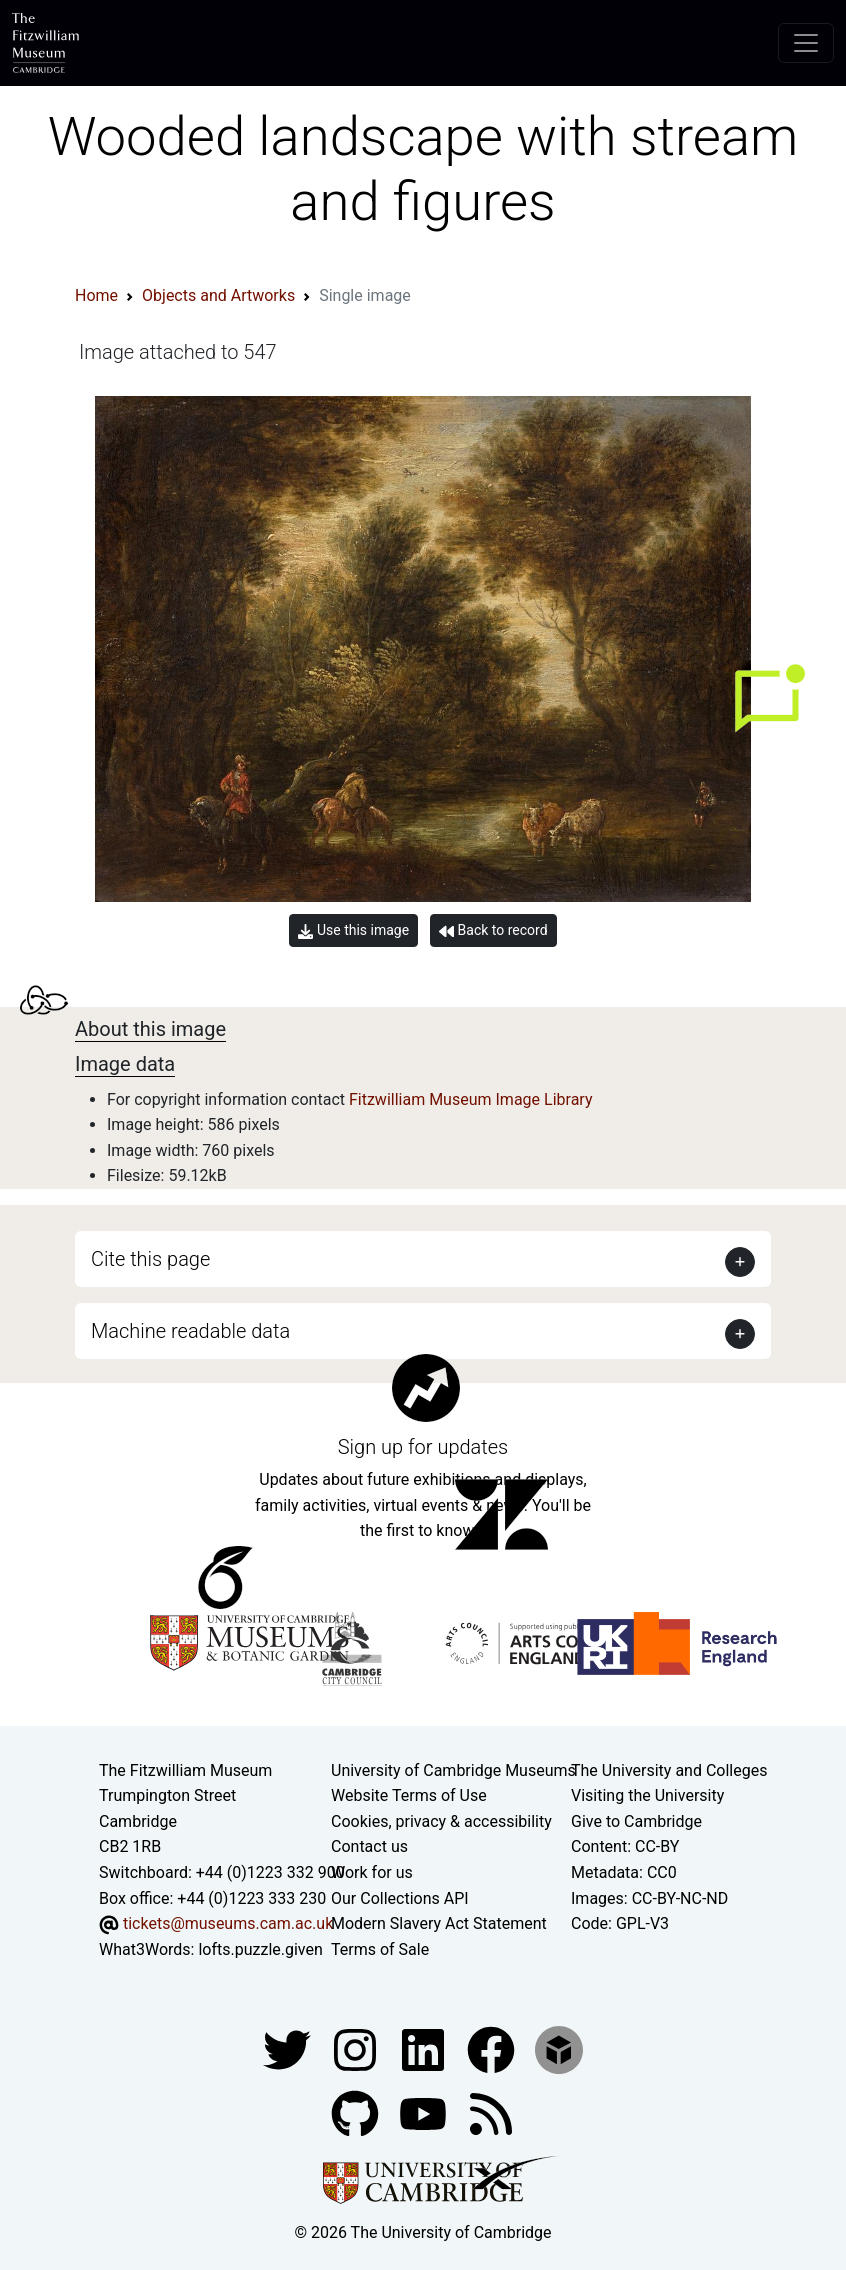 This screenshot has height=2270, width=846. I want to click on open zendesk support portal, so click(501, 1514).